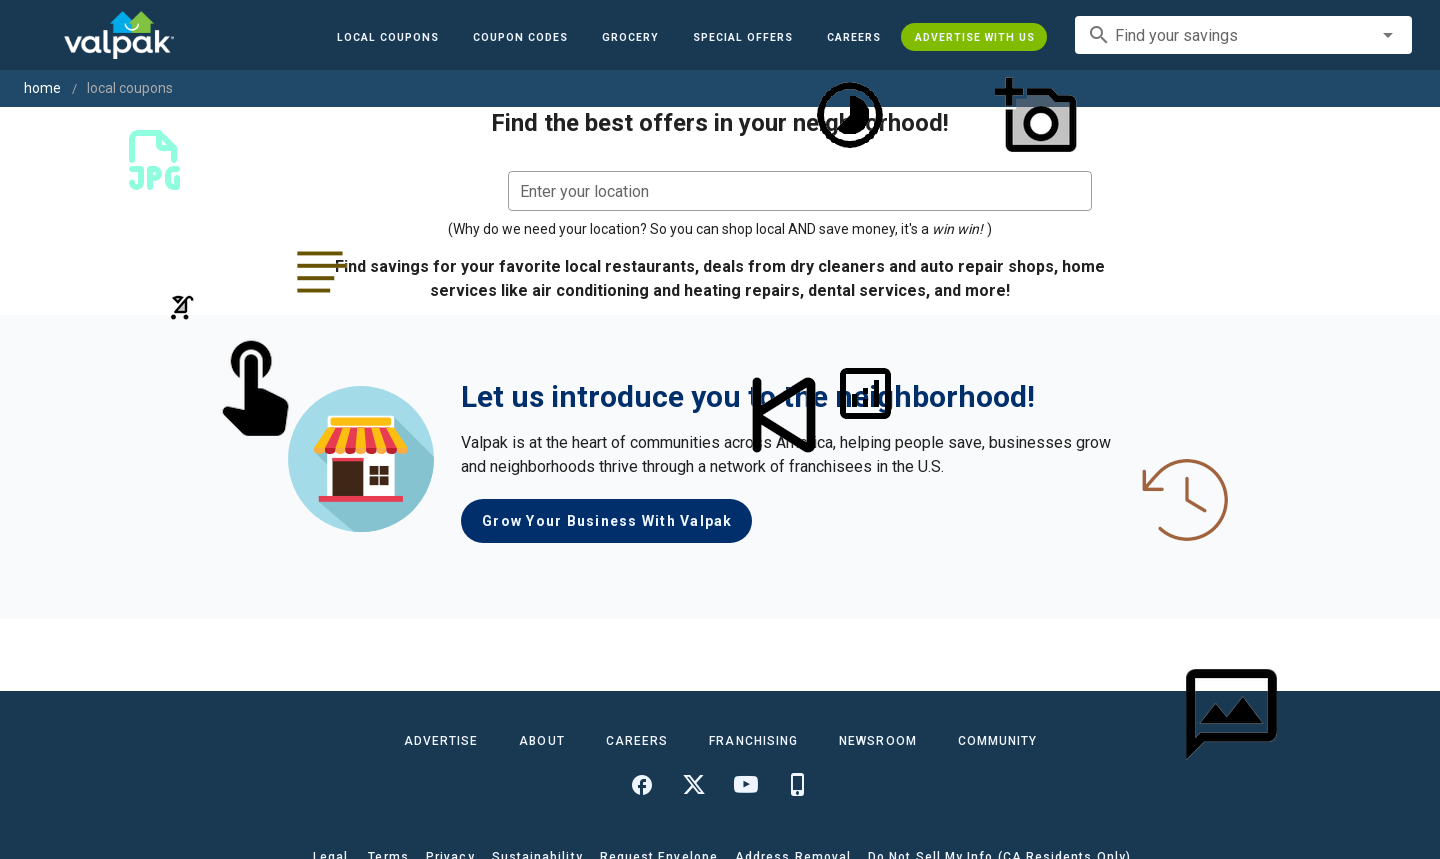 The width and height of the screenshot is (1440, 859). Describe the element at coordinates (1037, 116) in the screenshot. I see `add a new photo` at that location.